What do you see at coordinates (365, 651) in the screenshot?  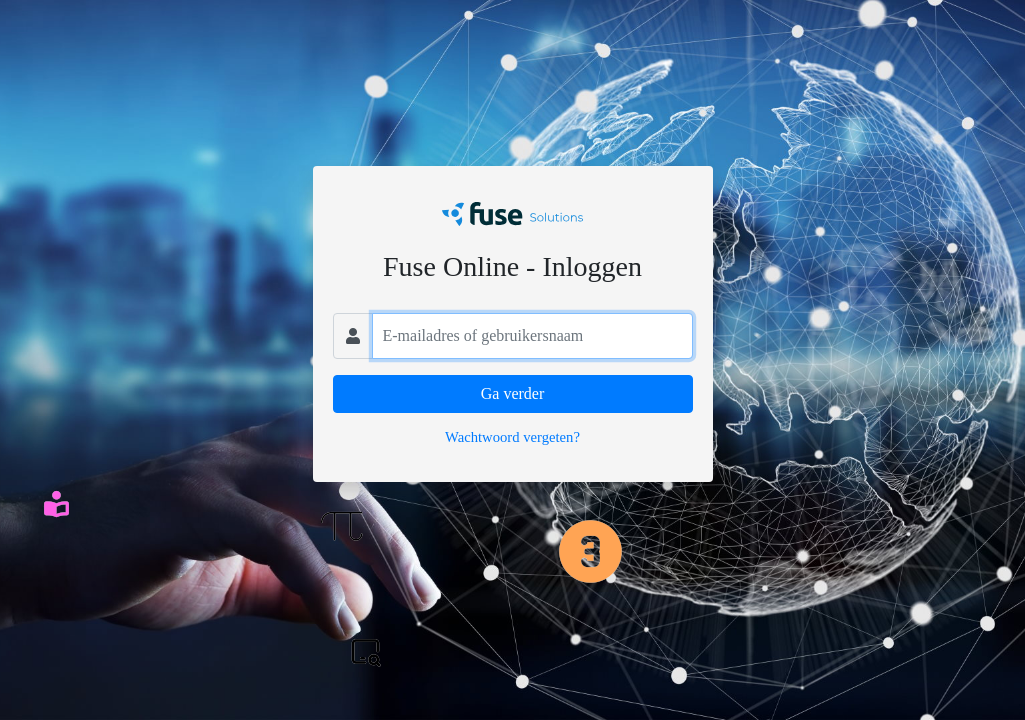 I see `search content on tablet device` at bounding box center [365, 651].